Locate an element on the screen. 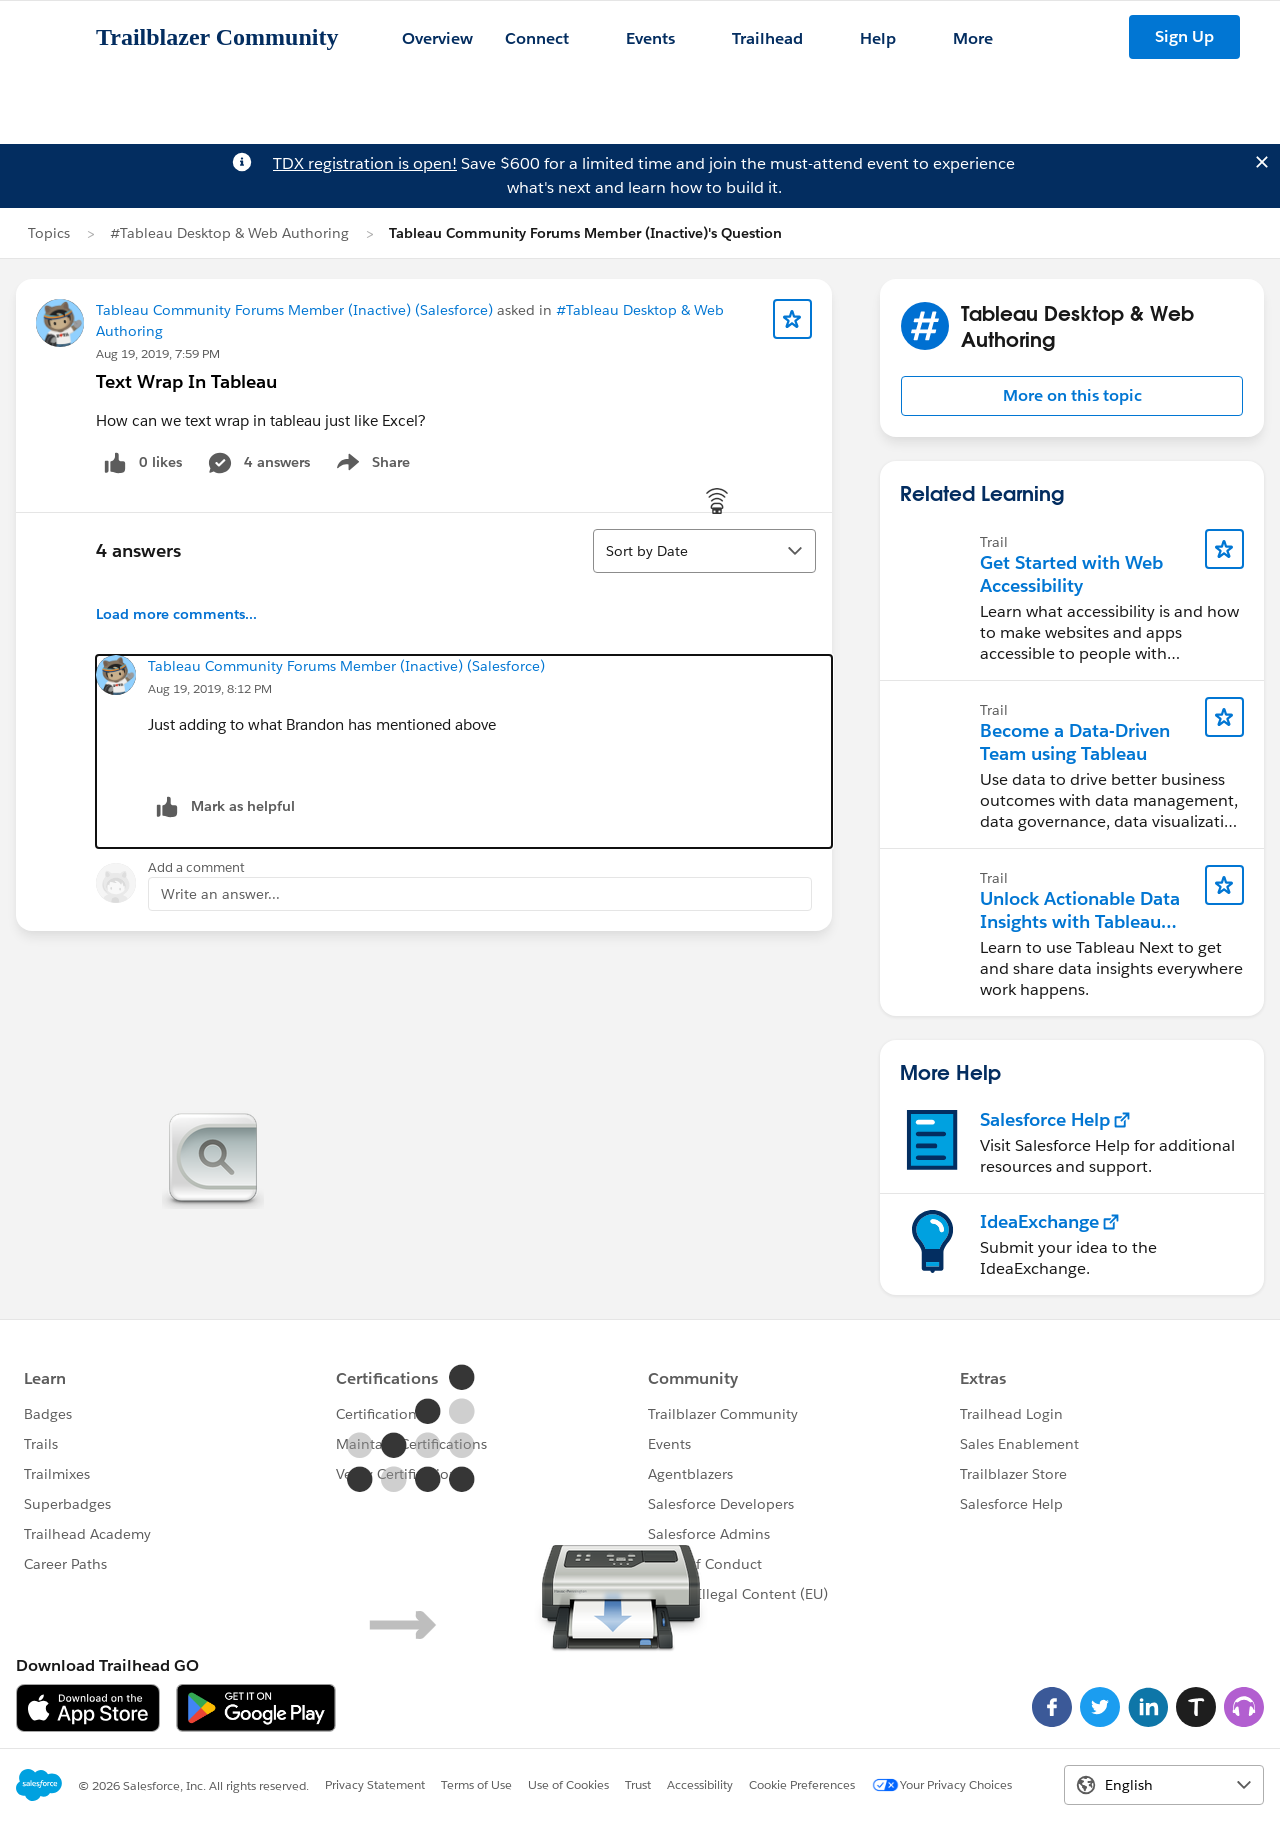 The width and height of the screenshot is (1280, 1821). indicates a document is currently printing is located at coordinates (621, 1594).